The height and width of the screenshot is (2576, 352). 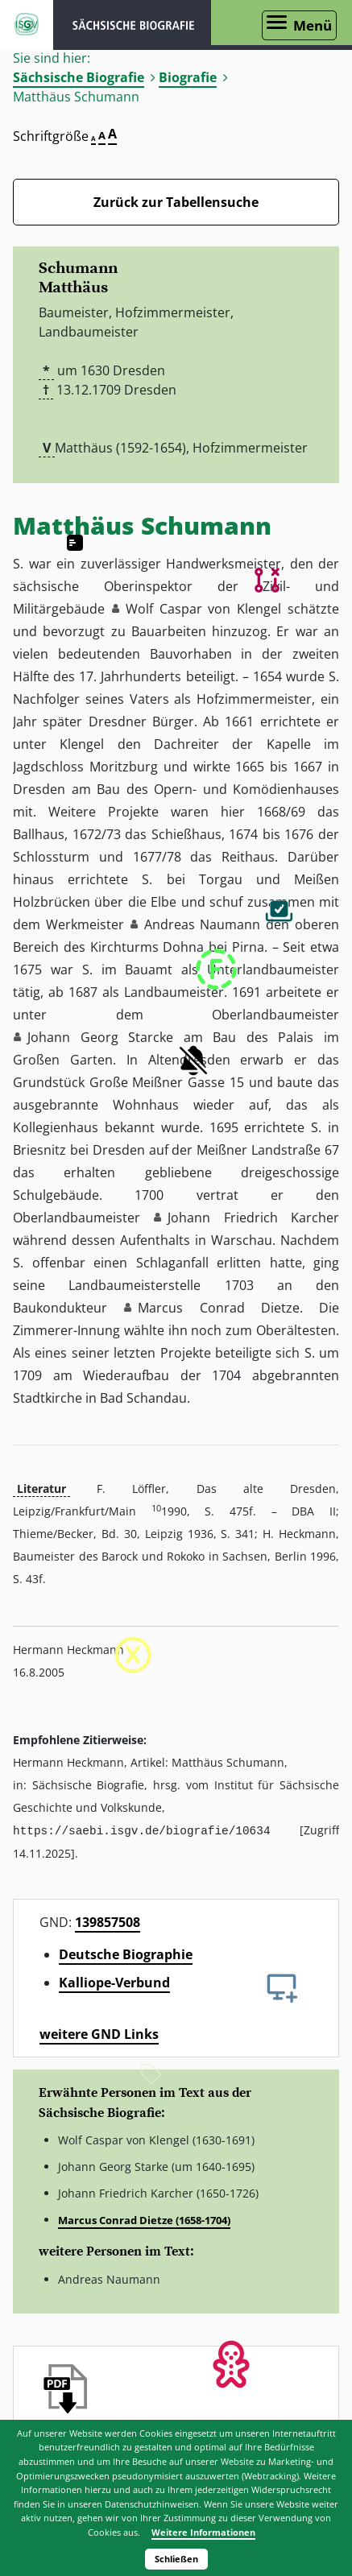 What do you see at coordinates (216, 969) in the screenshot?
I see `indicates a draft or pending status` at bounding box center [216, 969].